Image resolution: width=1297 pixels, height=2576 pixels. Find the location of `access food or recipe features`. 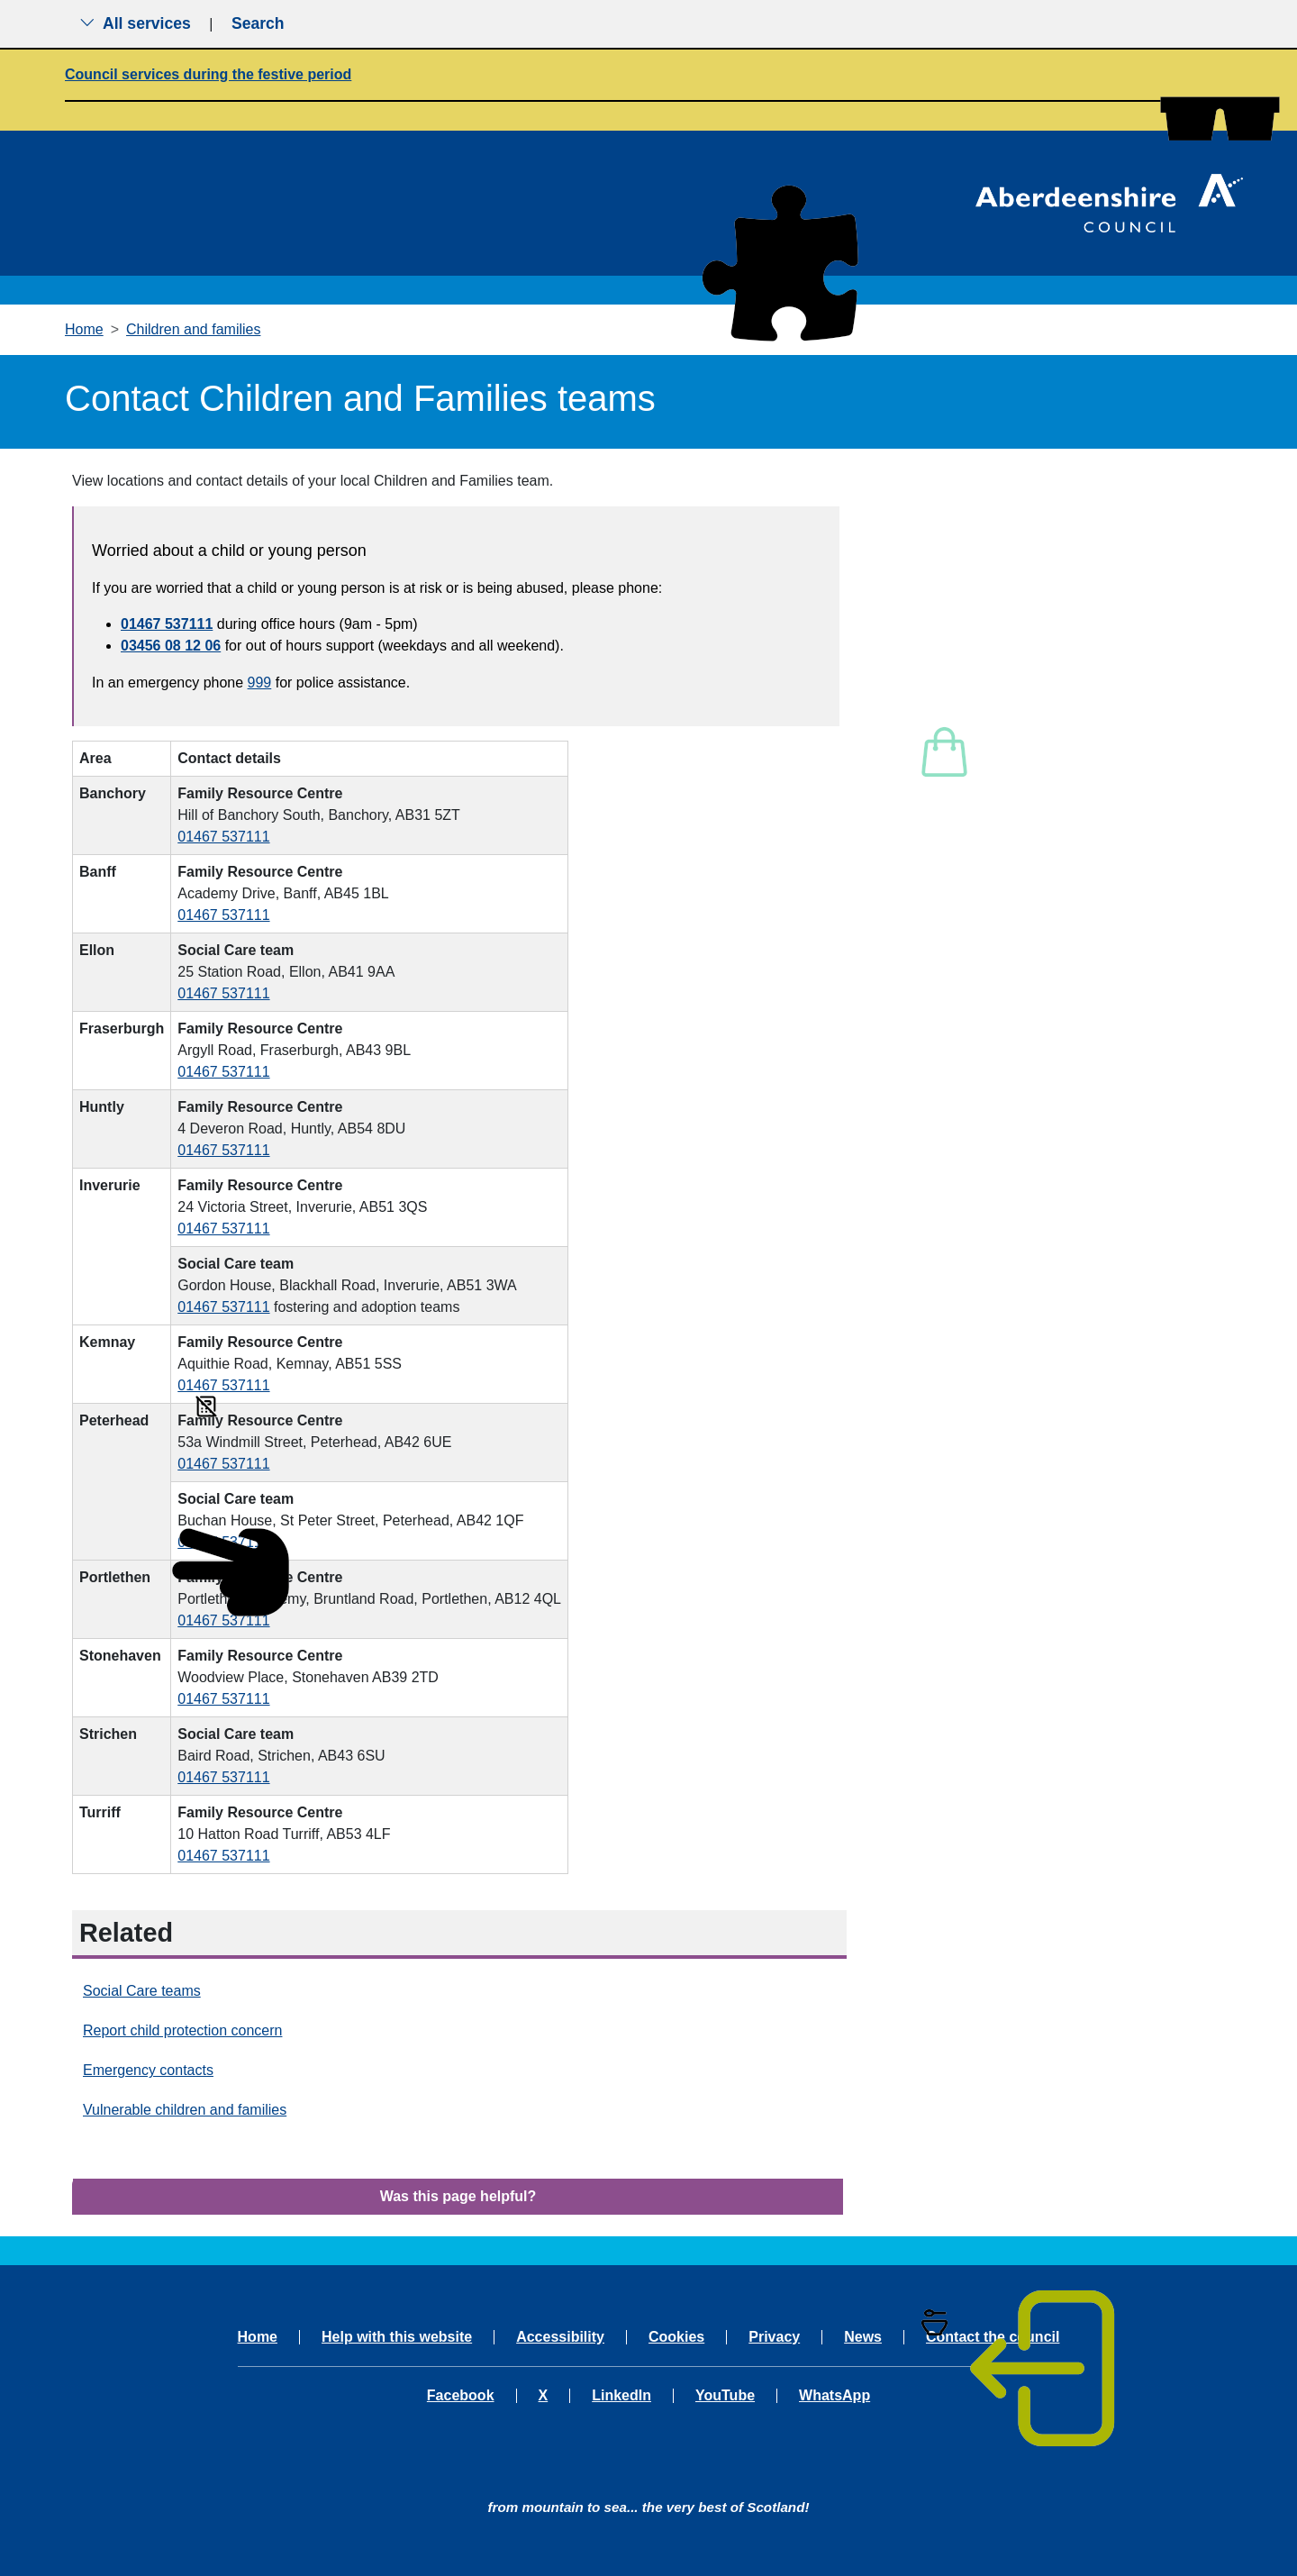

access food or recipe features is located at coordinates (934, 2322).